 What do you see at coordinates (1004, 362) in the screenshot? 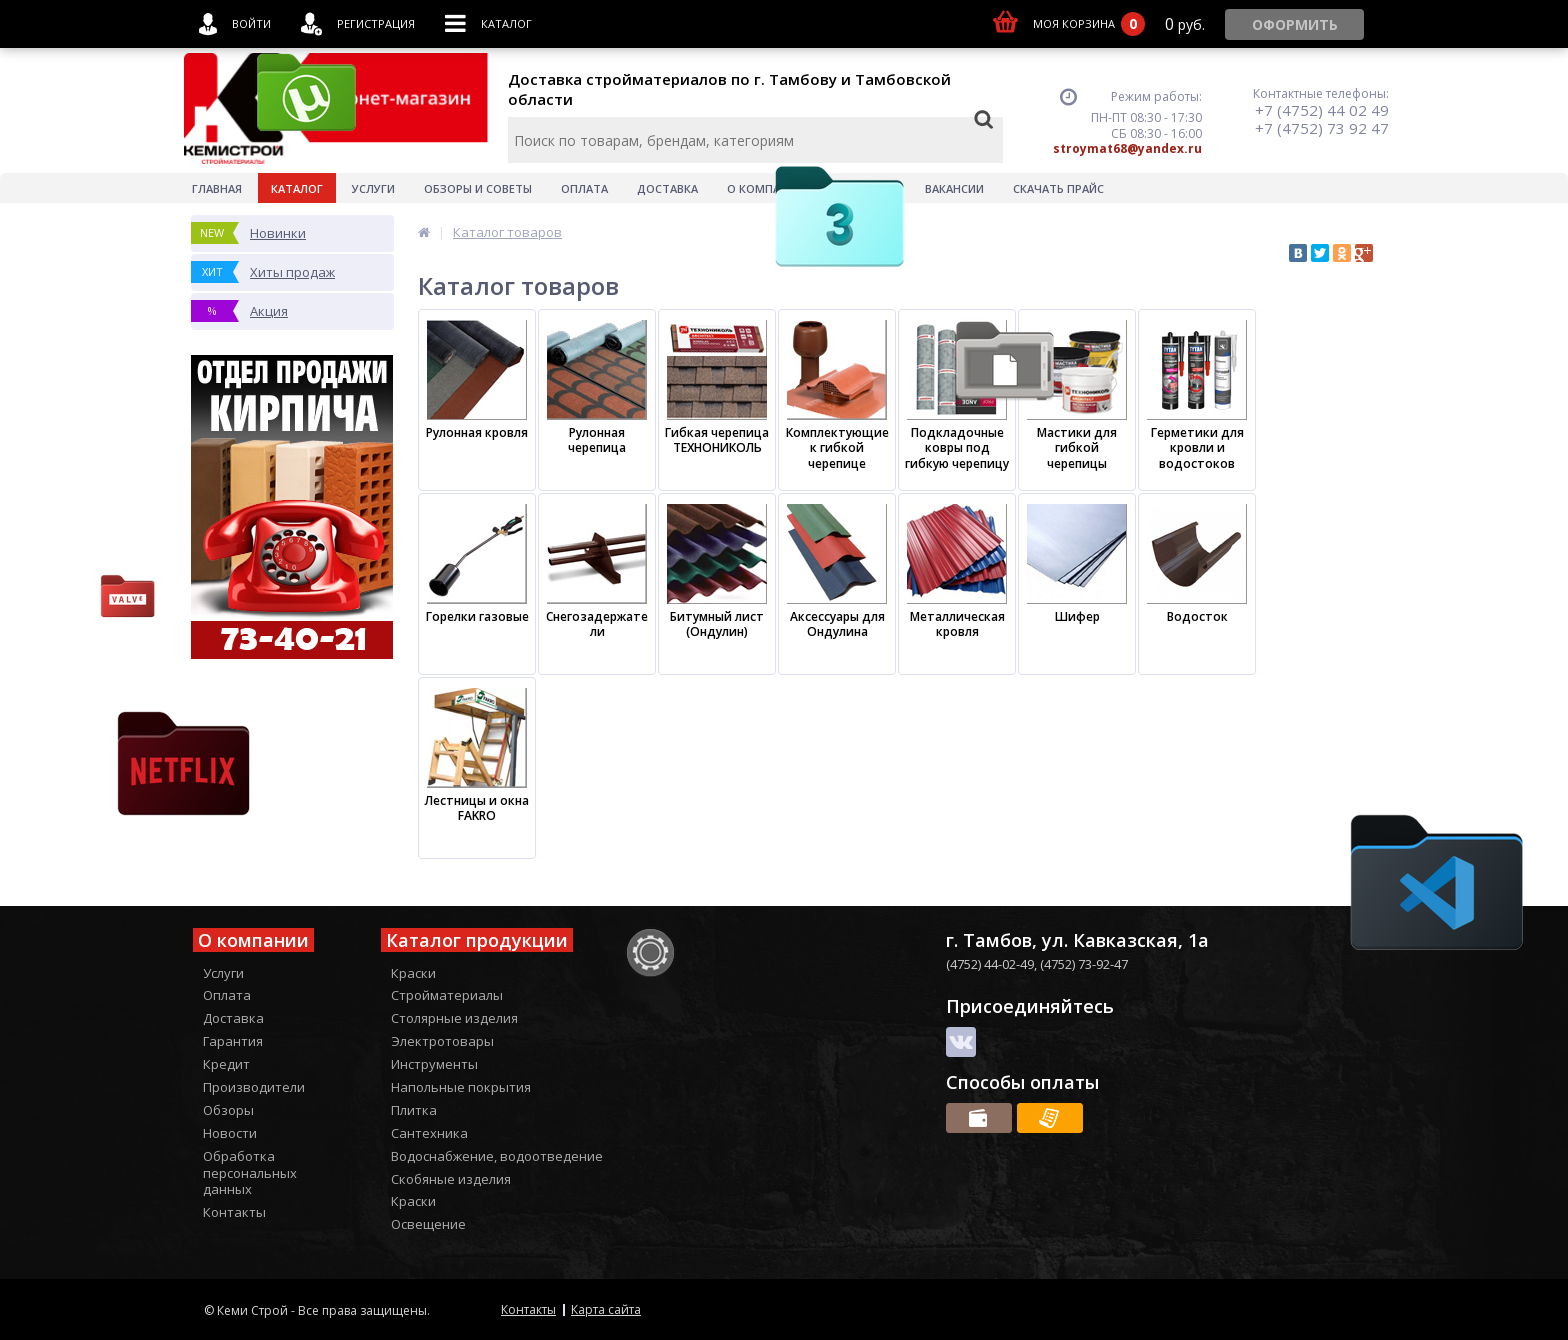
I see `open a secure vault folder` at bounding box center [1004, 362].